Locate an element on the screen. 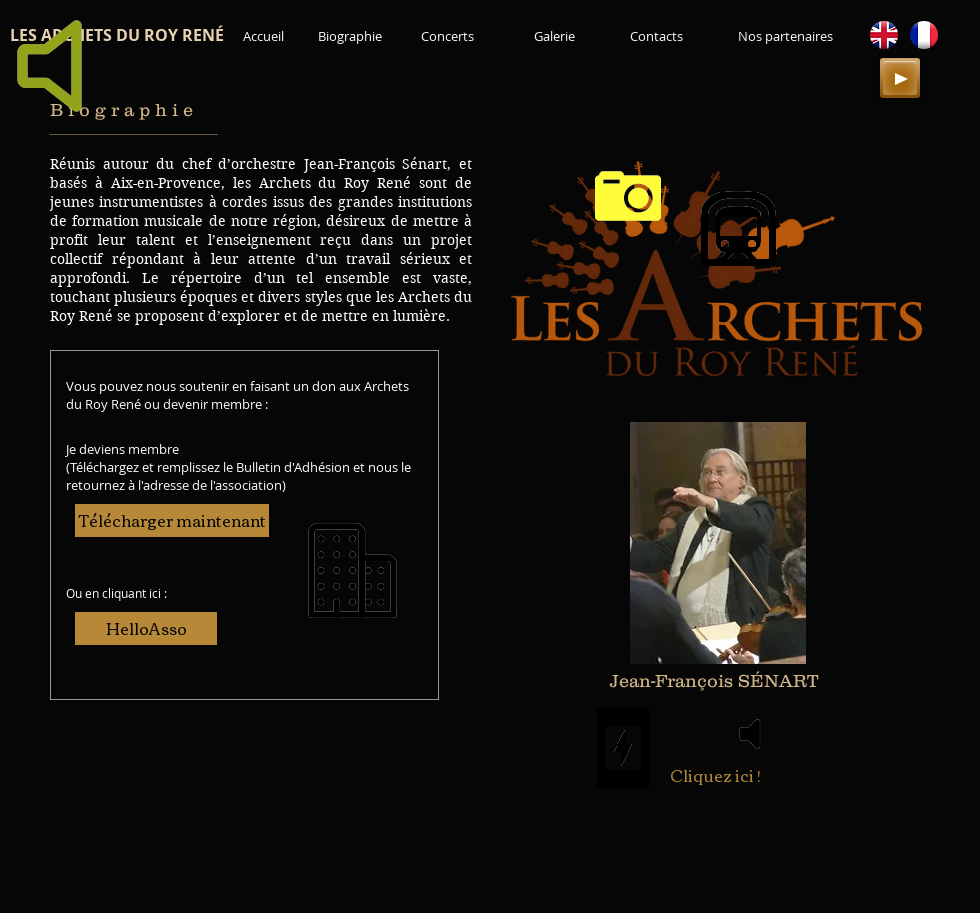 The height and width of the screenshot is (913, 980). speaker with no audio output is located at coordinates (63, 66).